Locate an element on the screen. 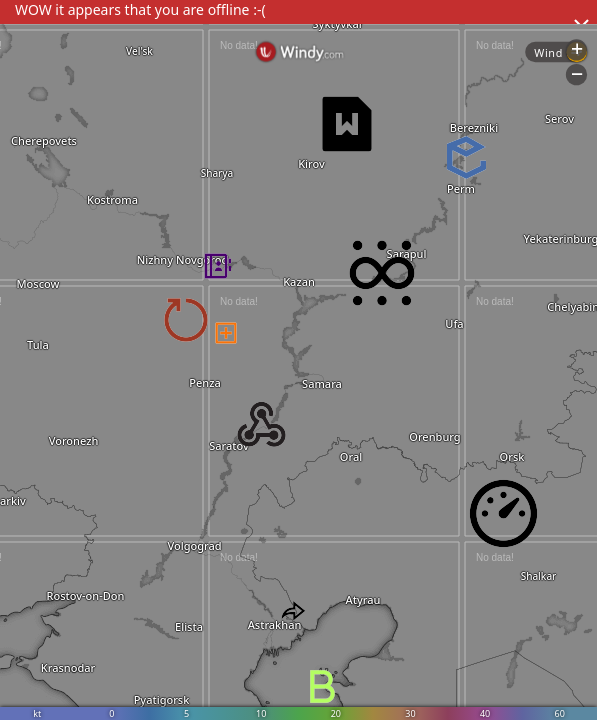  apply bold formatting to selected text is located at coordinates (322, 686).